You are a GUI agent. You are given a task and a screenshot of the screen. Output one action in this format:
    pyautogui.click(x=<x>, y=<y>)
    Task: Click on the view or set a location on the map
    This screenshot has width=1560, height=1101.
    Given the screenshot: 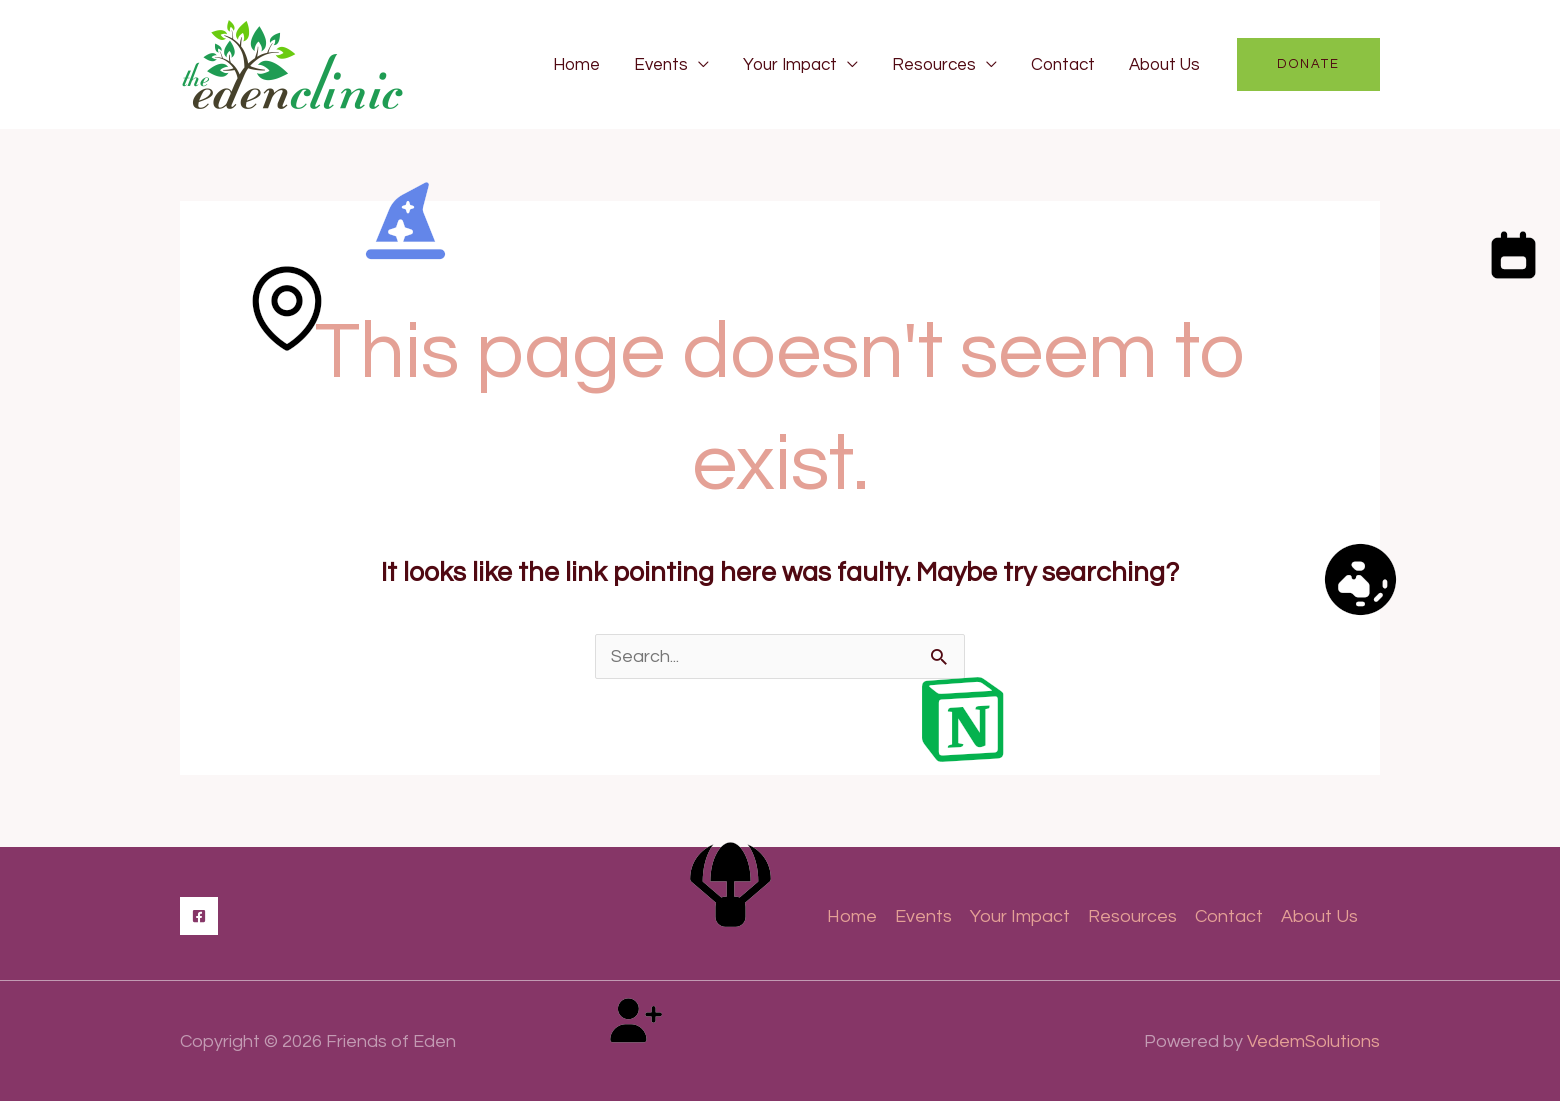 What is the action you would take?
    pyautogui.click(x=287, y=307)
    